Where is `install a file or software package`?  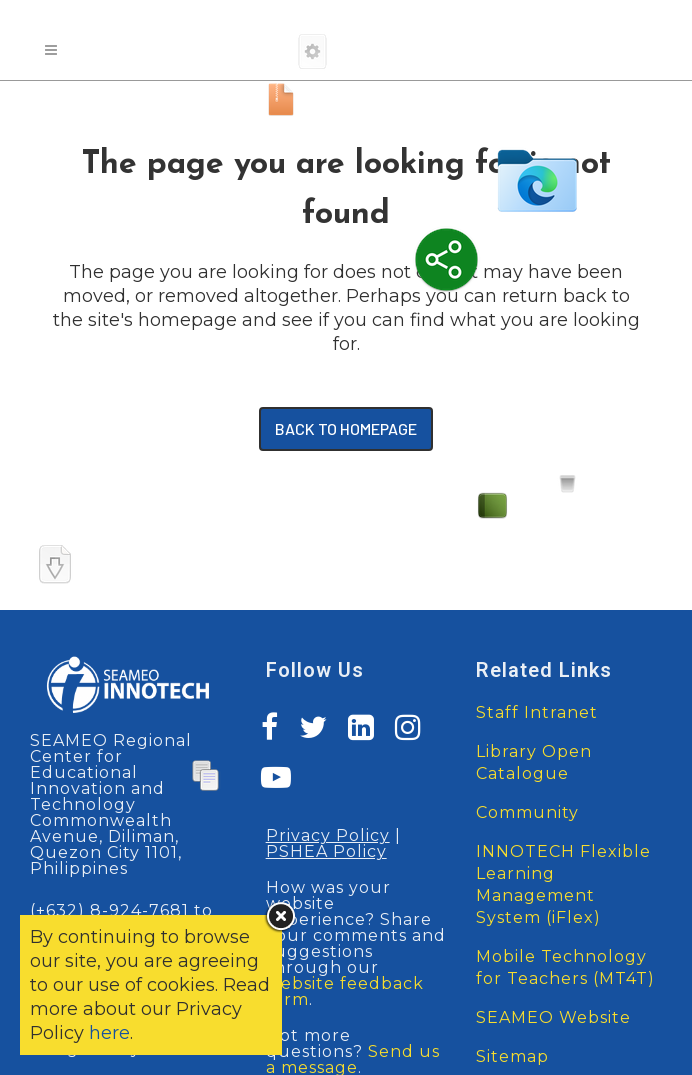
install a file or software package is located at coordinates (55, 564).